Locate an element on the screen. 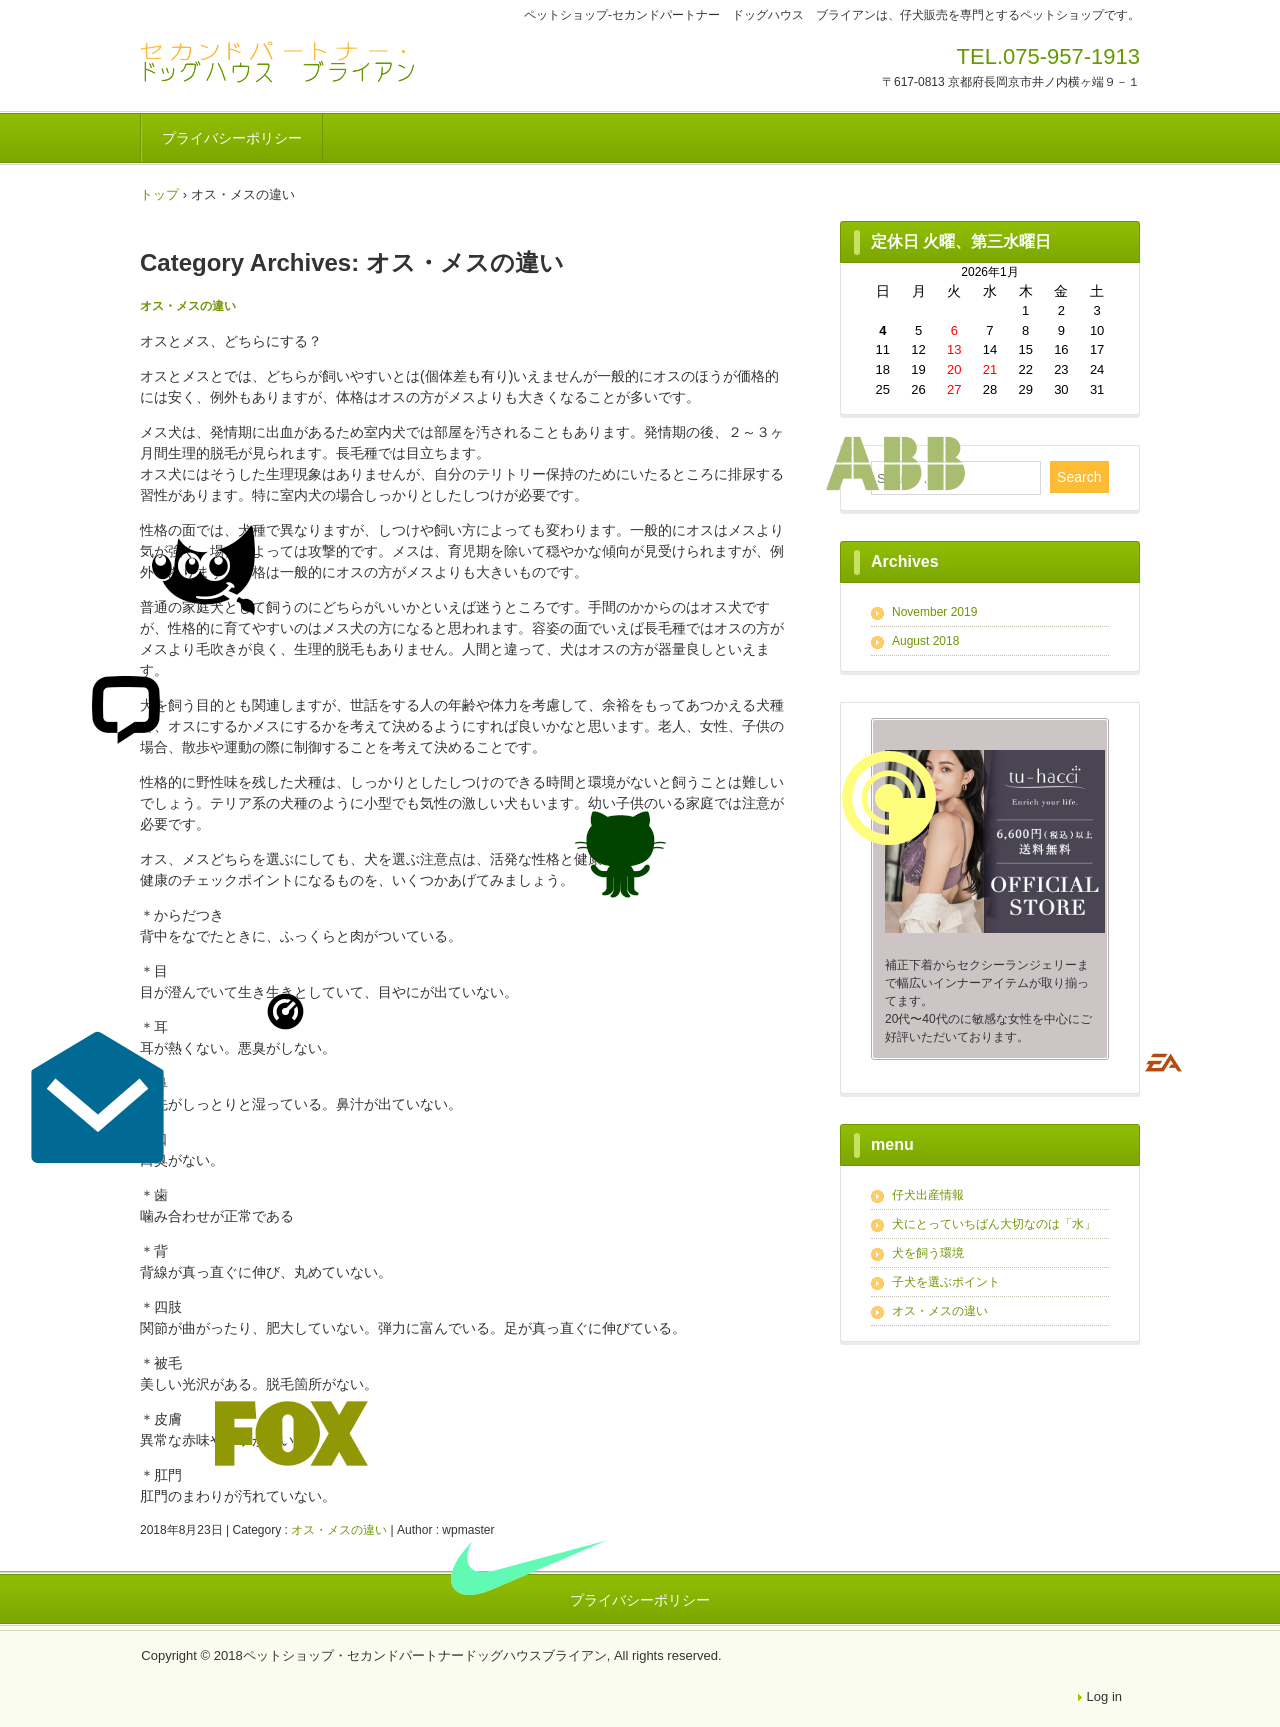 The height and width of the screenshot is (1727, 1280). indicates a read or opened email is located at coordinates (97, 1103).